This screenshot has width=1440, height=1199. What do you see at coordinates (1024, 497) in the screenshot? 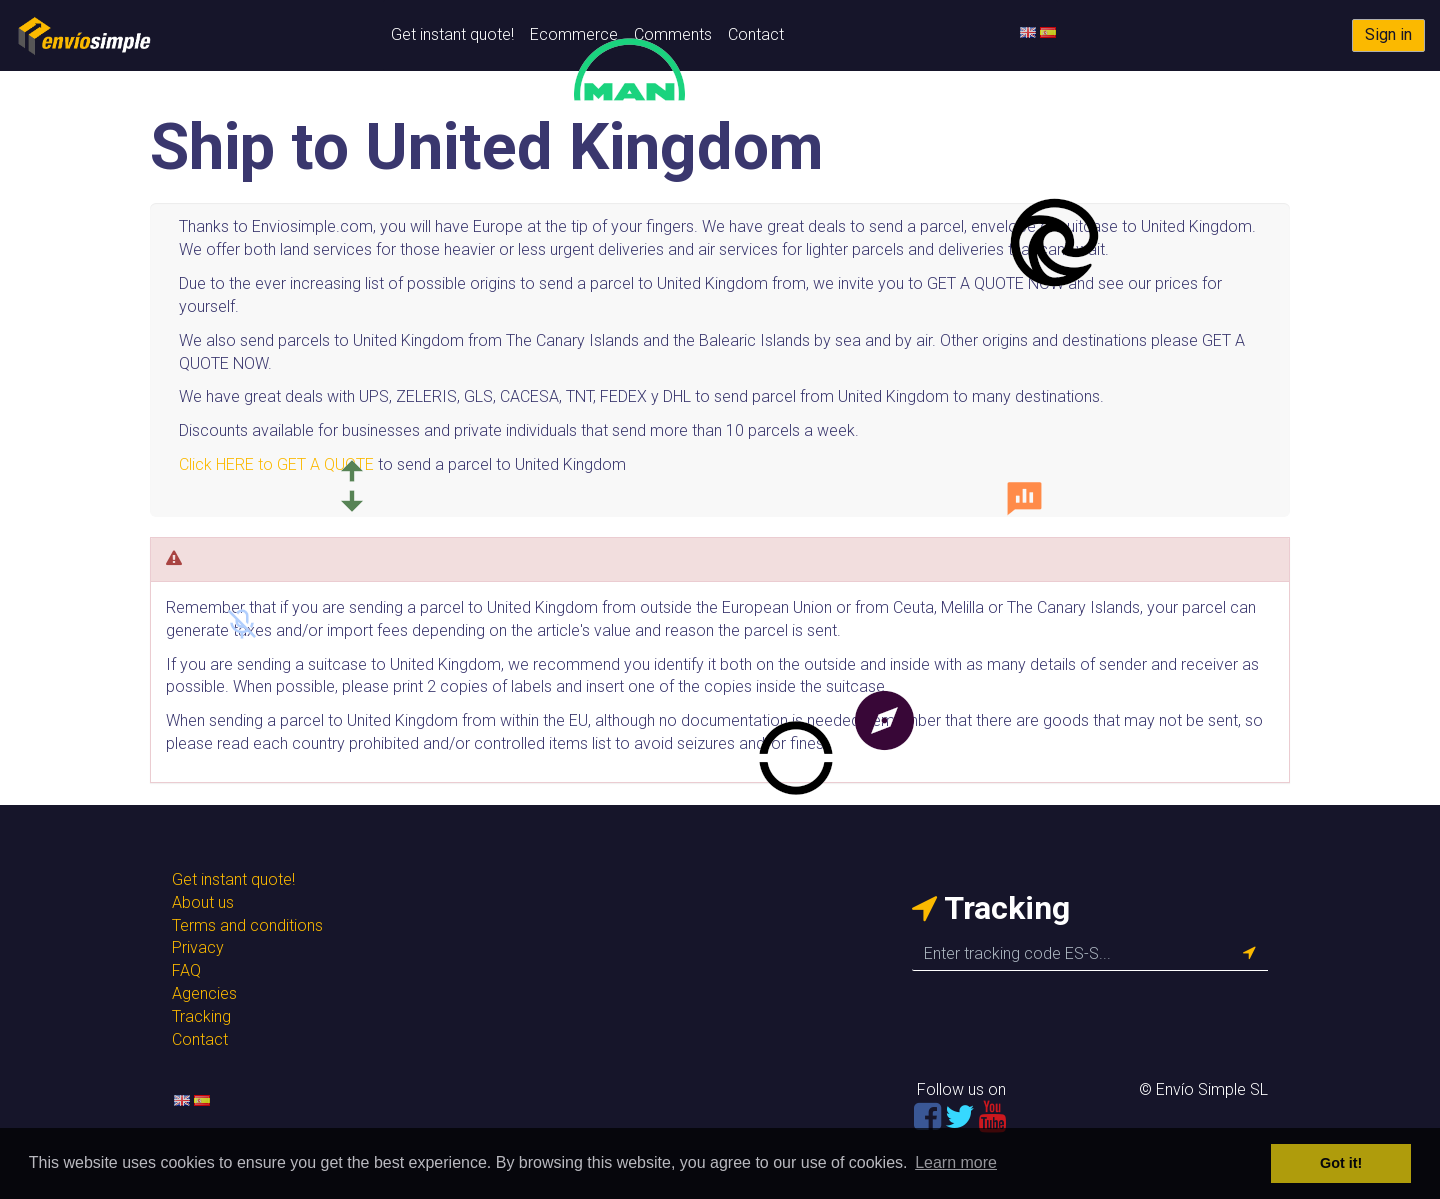
I see `view poll results in a conversation` at bounding box center [1024, 497].